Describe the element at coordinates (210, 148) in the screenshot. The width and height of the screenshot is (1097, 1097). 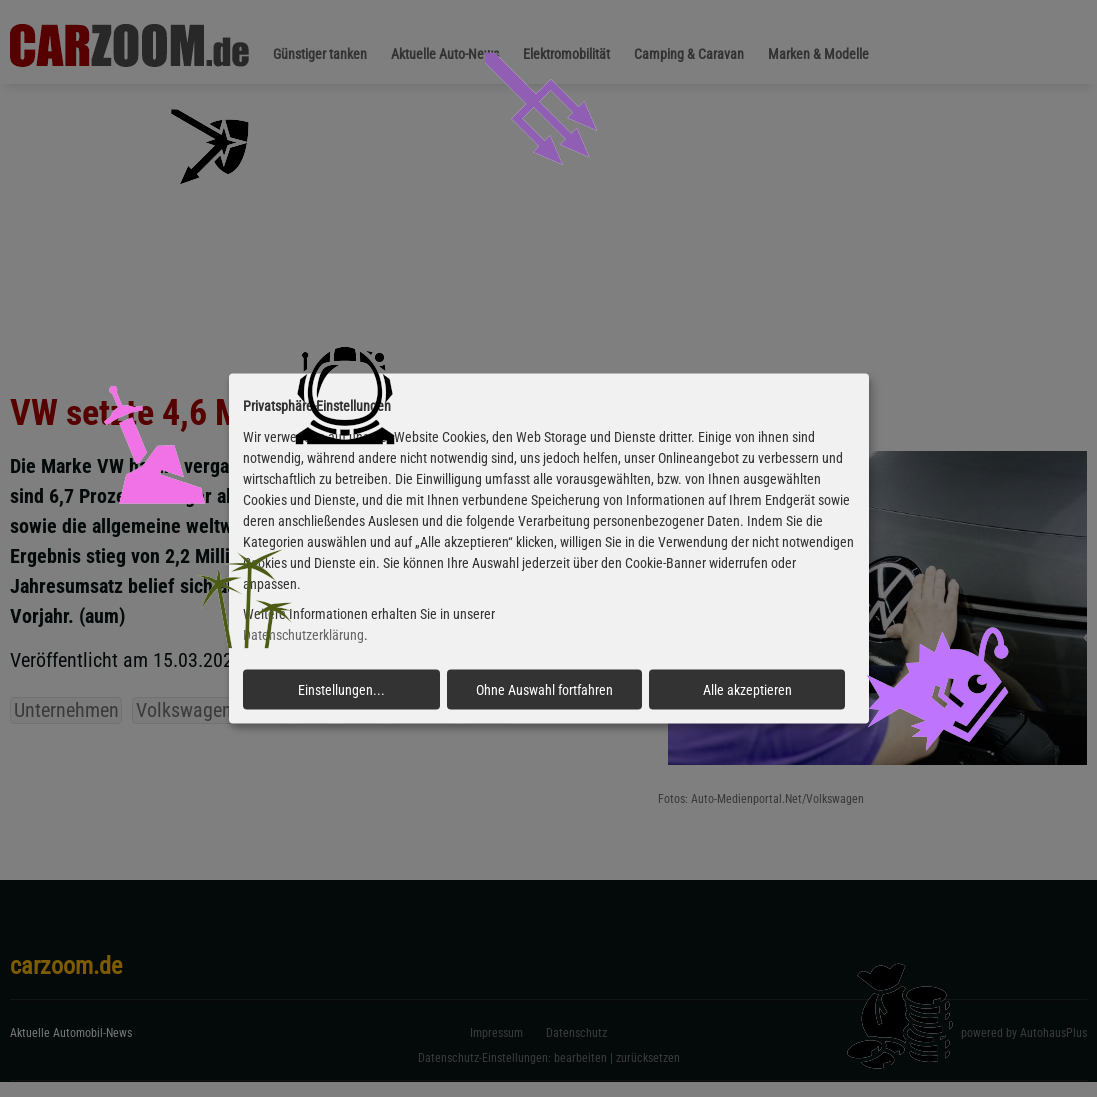
I see `indicates damage reflection or counterattack ability` at that location.